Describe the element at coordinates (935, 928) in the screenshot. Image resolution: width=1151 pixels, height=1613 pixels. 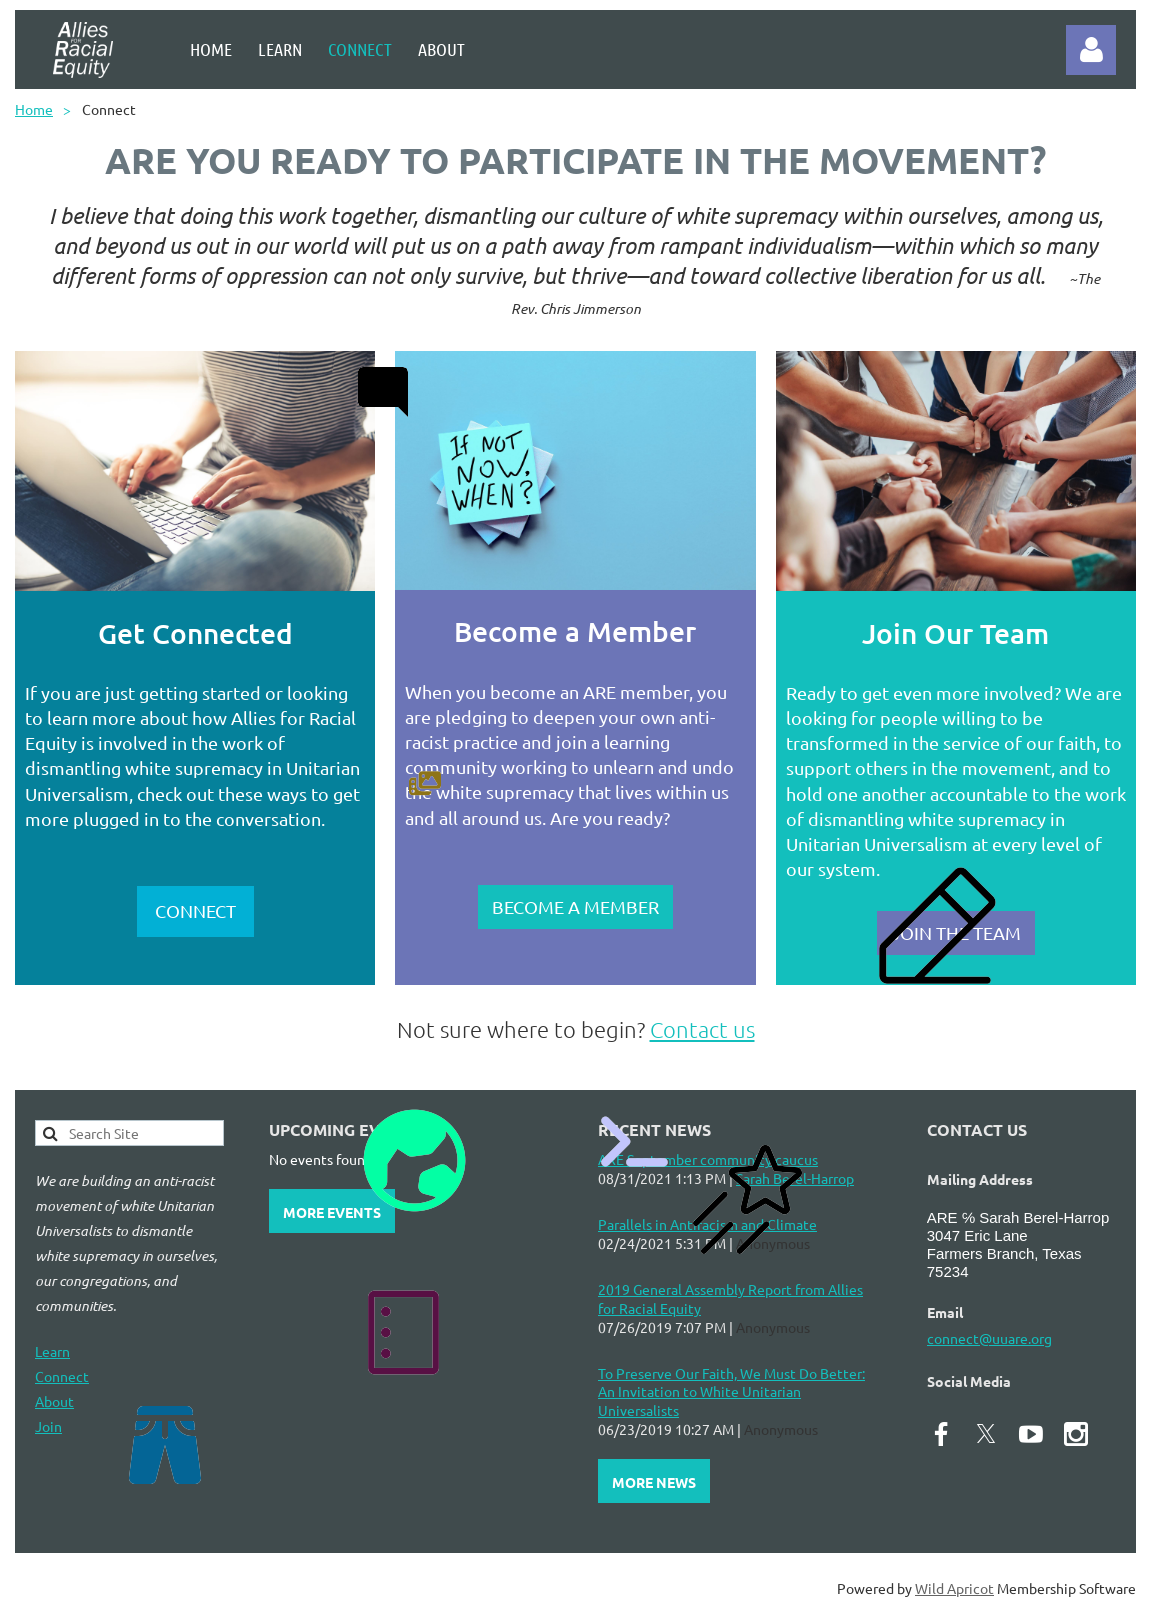
I see `edit content or text` at that location.